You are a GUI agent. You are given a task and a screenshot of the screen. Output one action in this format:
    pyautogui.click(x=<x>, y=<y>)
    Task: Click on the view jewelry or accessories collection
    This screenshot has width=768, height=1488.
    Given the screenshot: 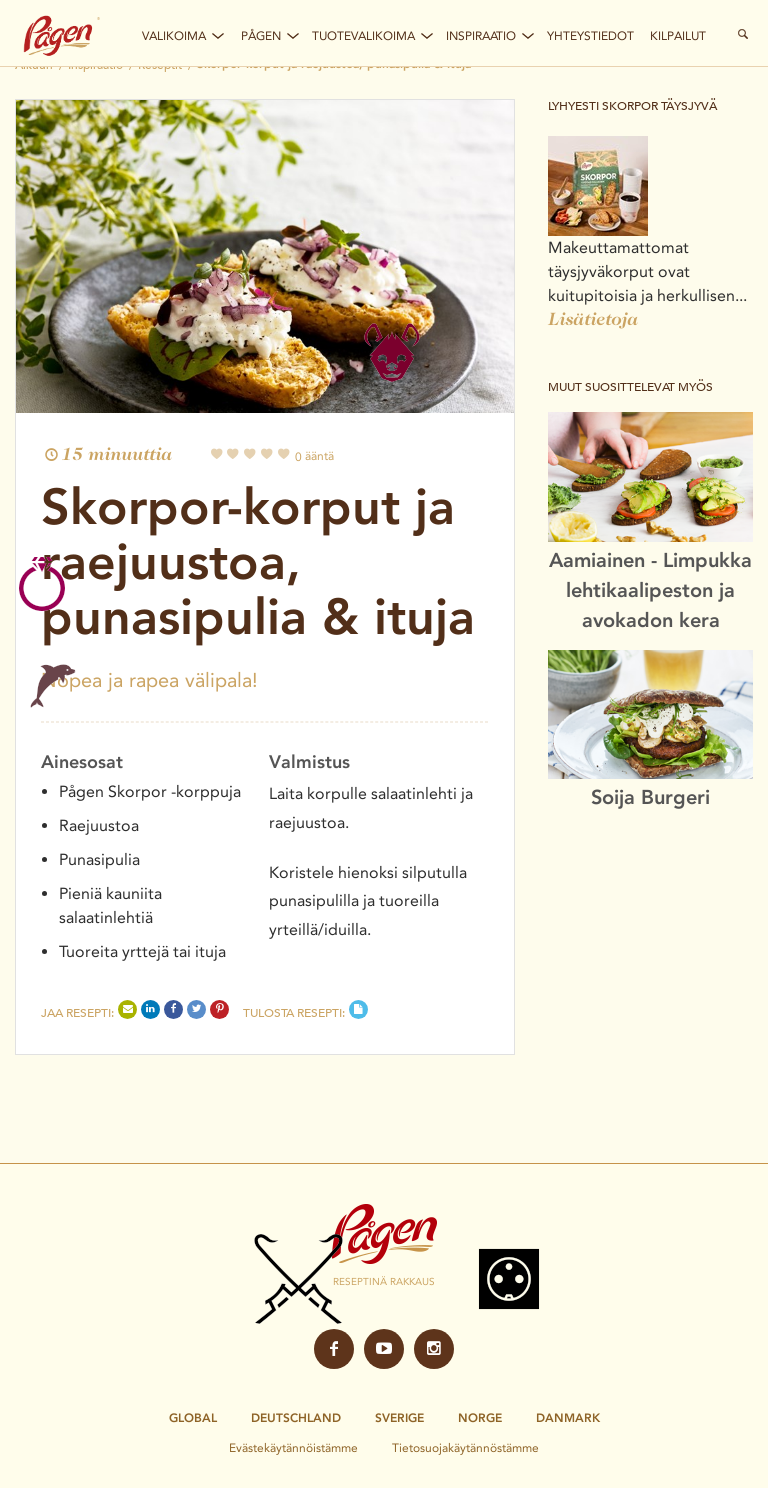 What is the action you would take?
    pyautogui.click(x=42, y=584)
    